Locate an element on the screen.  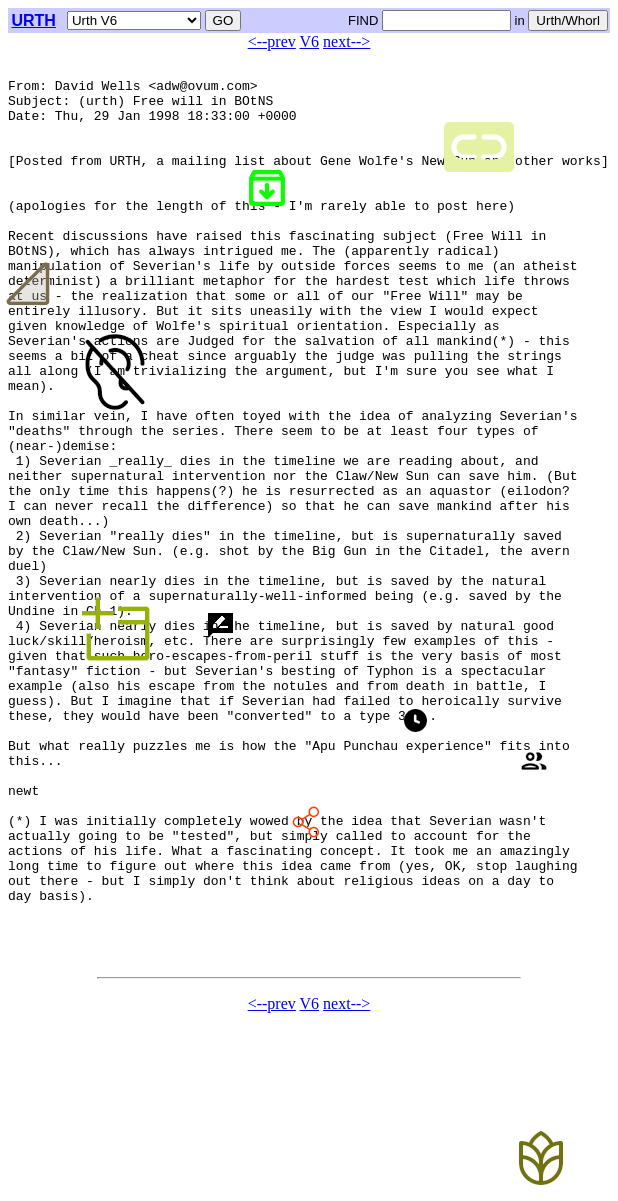
unlink or disconnect a shared resource is located at coordinates (479, 147).